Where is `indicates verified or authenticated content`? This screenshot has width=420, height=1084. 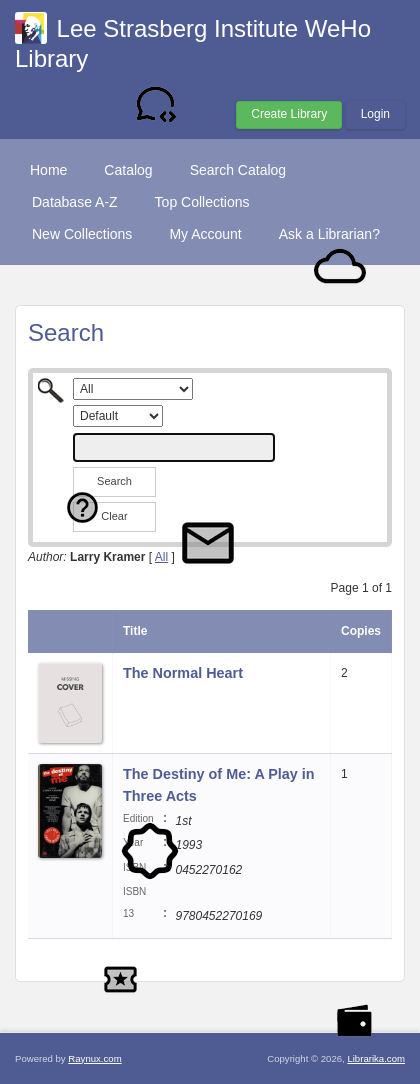 indicates verified or authenticated content is located at coordinates (150, 851).